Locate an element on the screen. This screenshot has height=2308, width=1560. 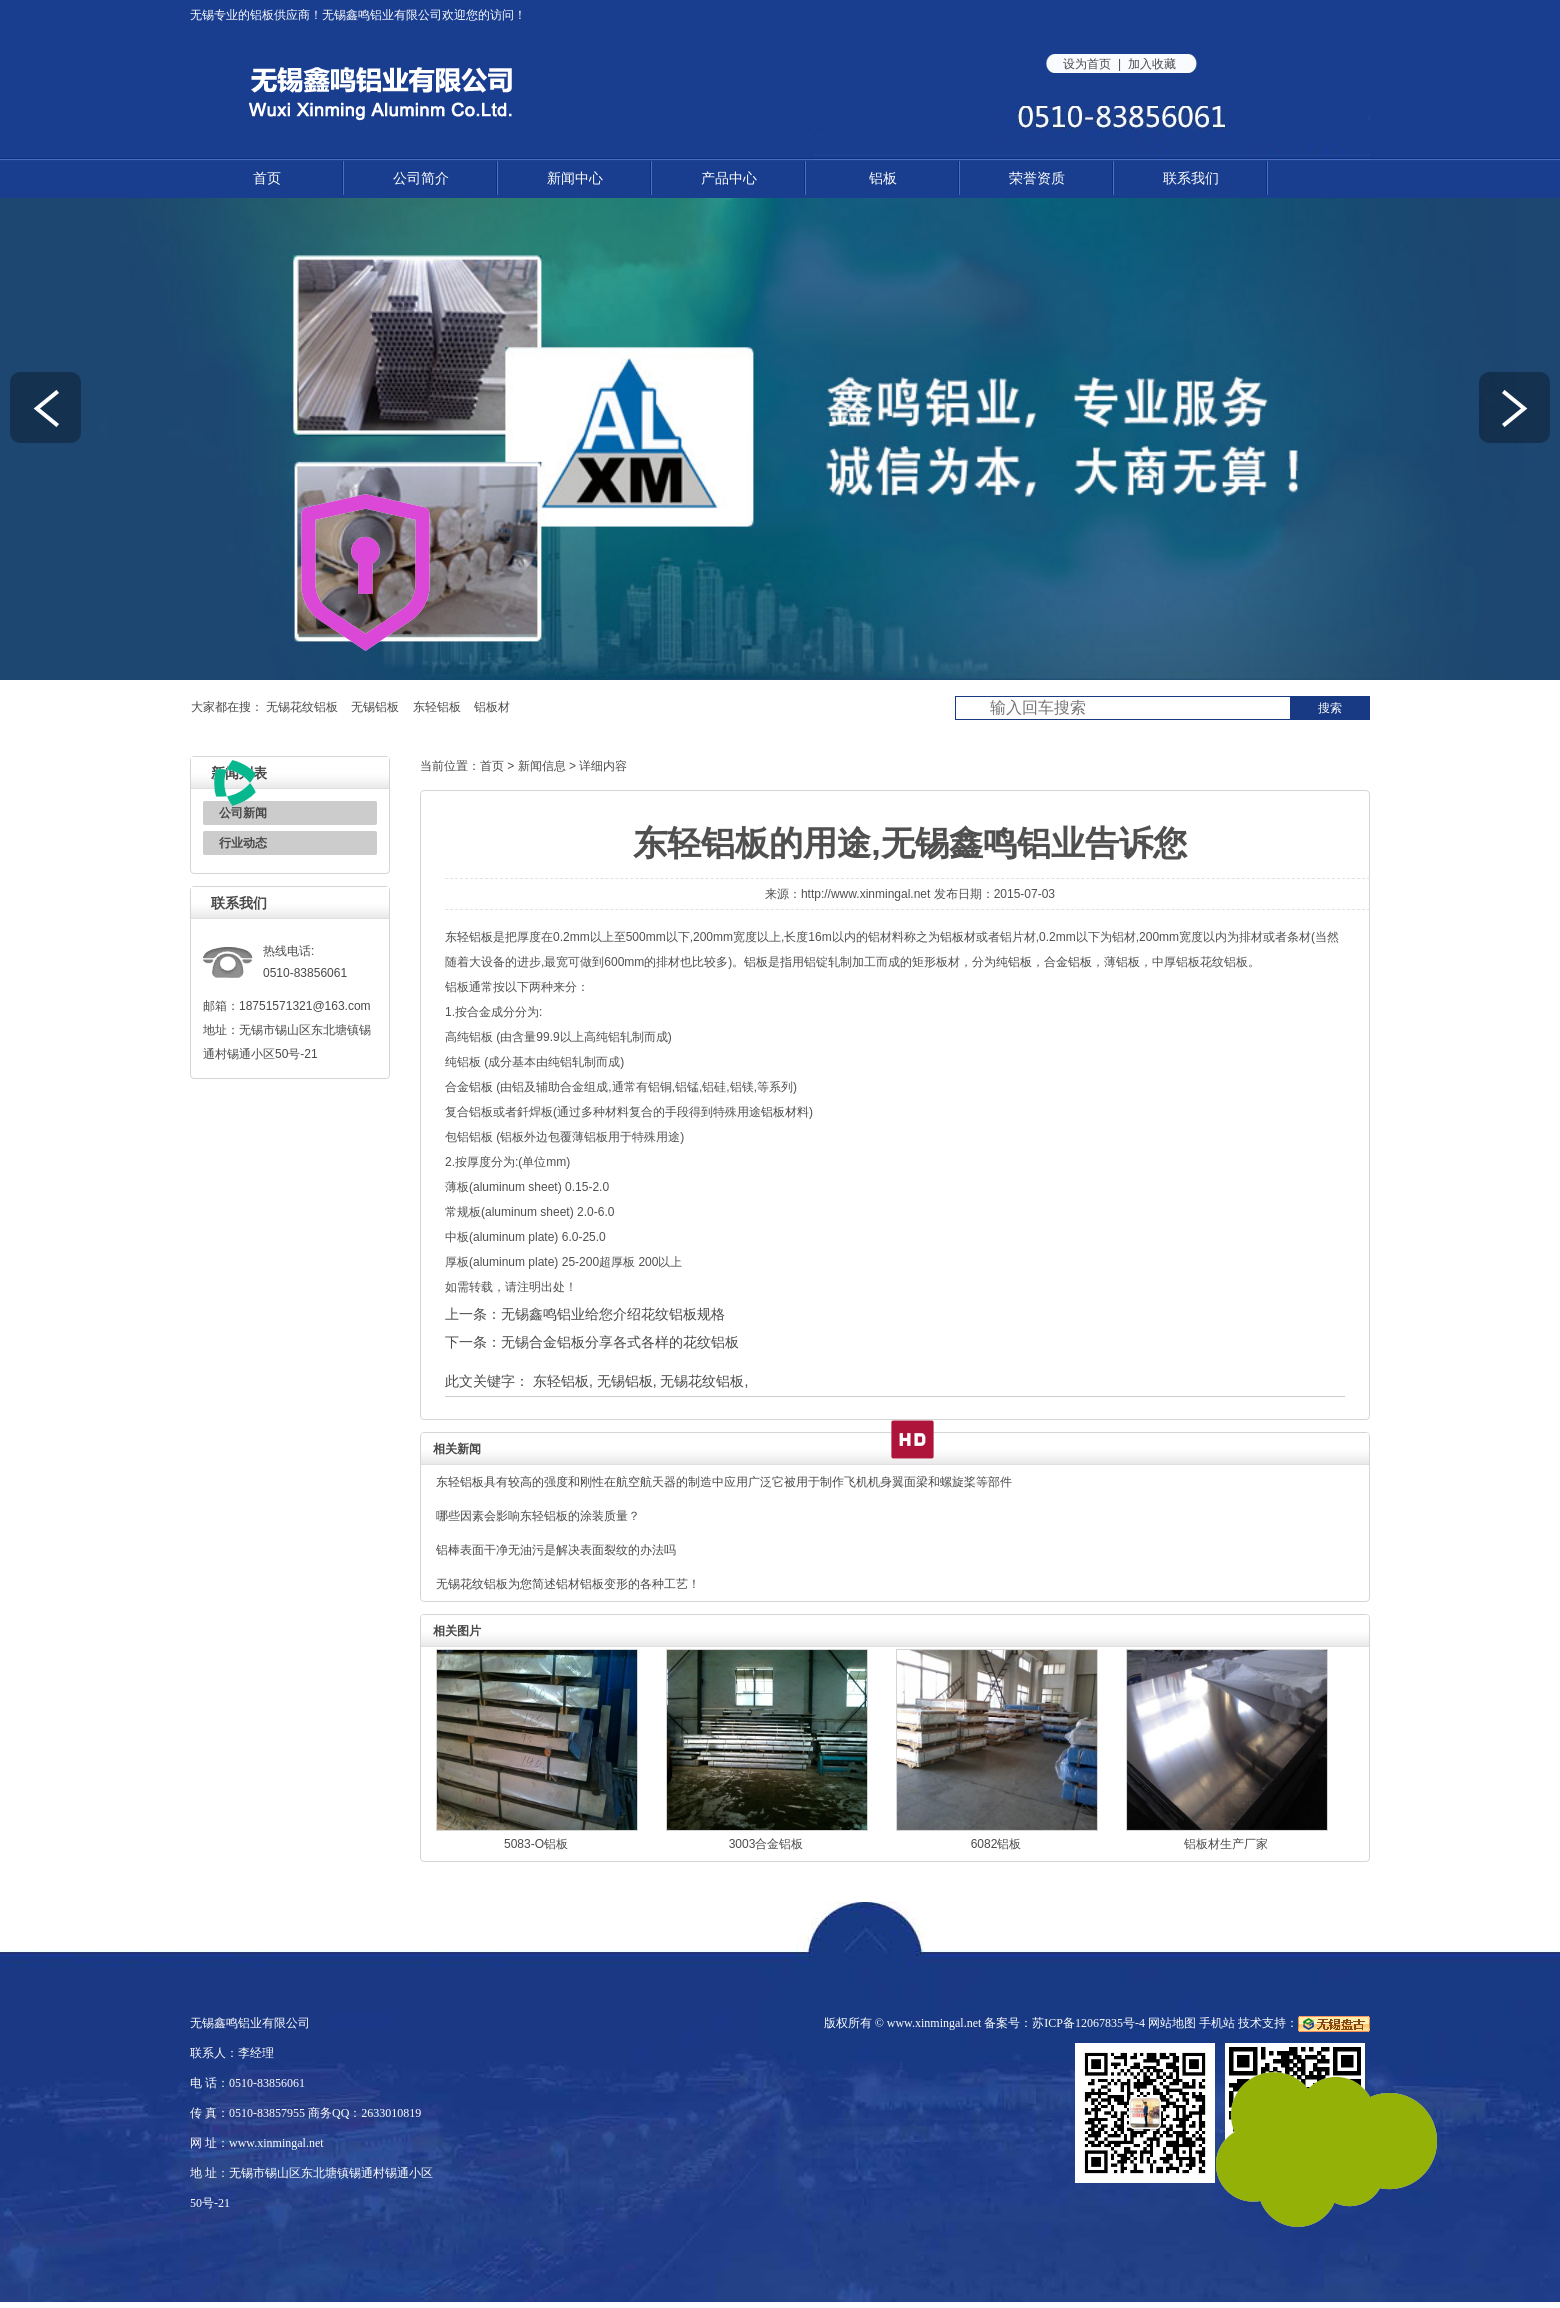
access security or privacy settings is located at coordinates (365, 572).